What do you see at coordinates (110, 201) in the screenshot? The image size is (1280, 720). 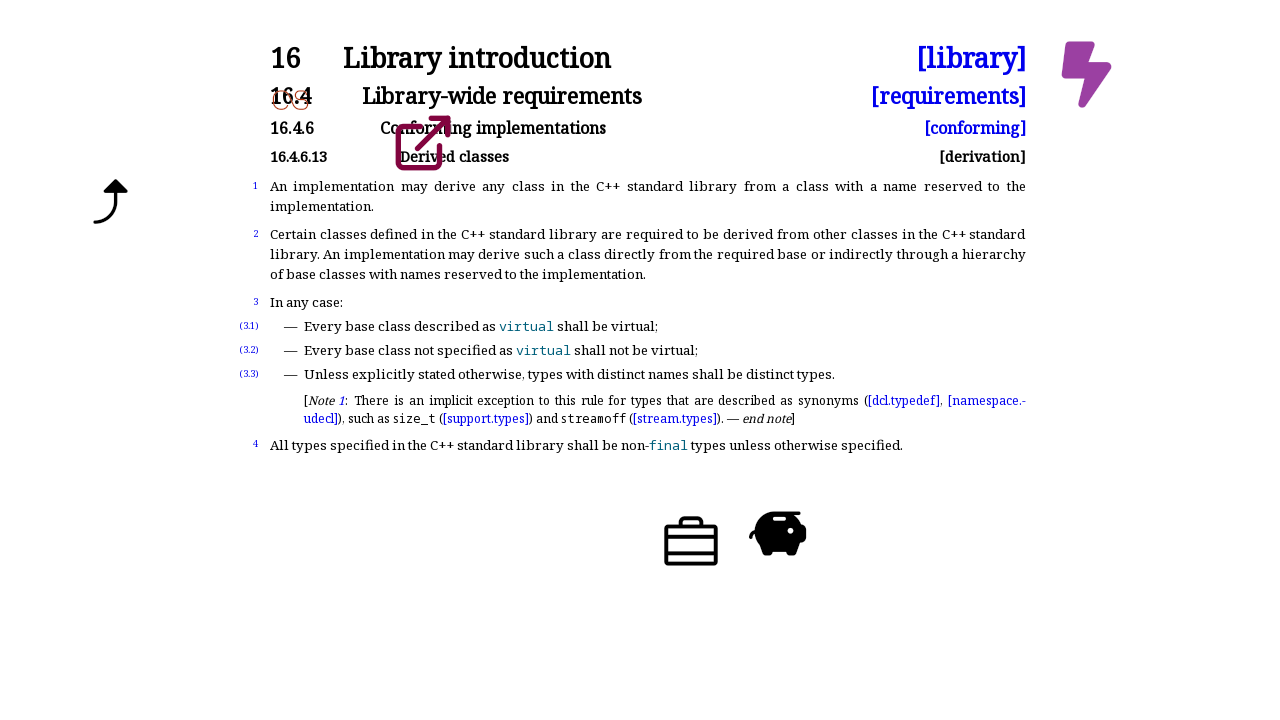 I see `go back and up in navigation` at bounding box center [110, 201].